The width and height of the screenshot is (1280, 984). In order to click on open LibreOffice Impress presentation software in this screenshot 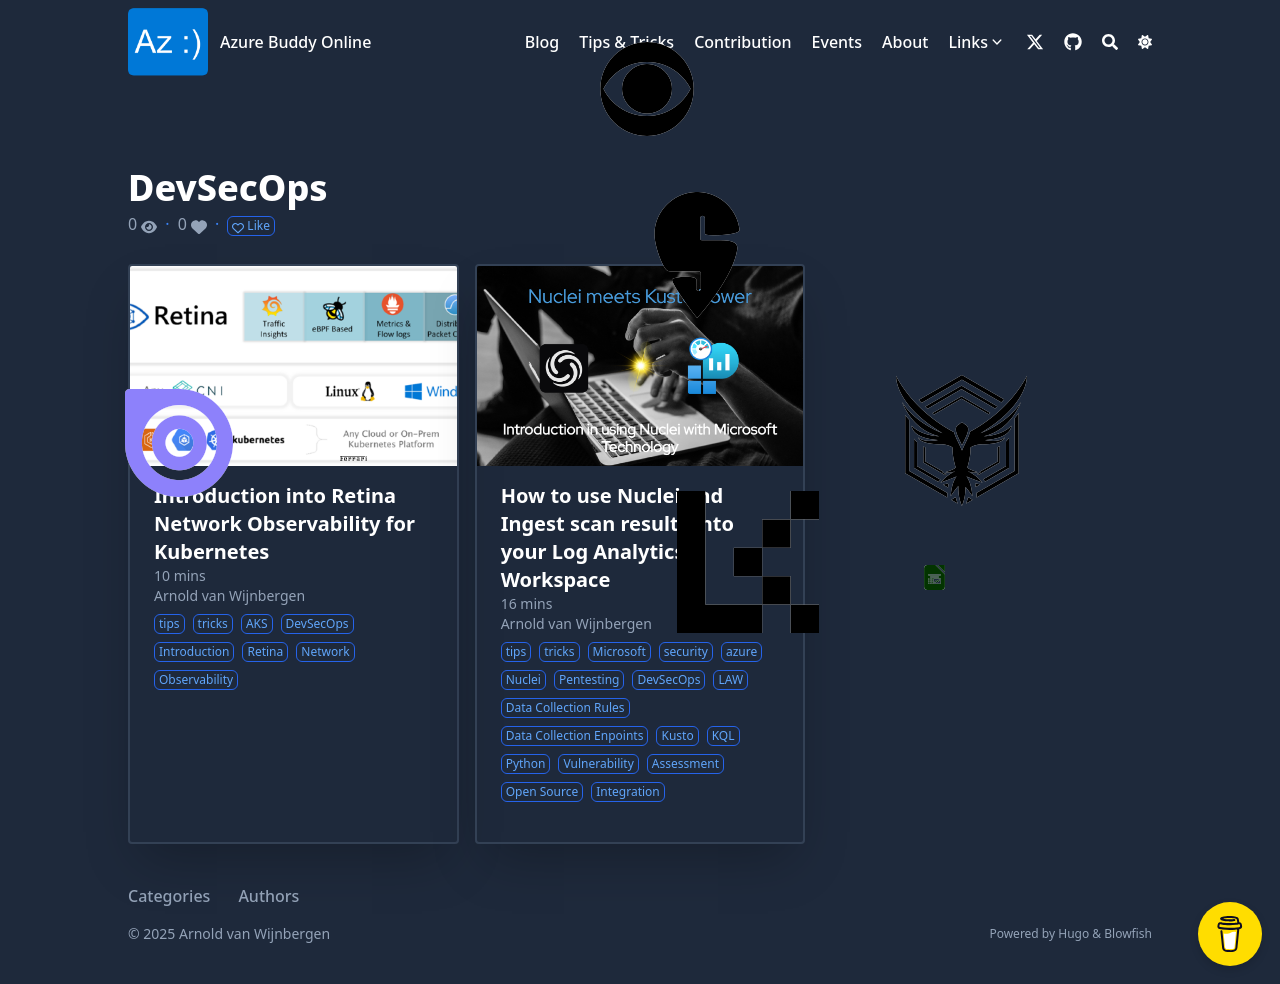, I will do `click(934, 577)`.